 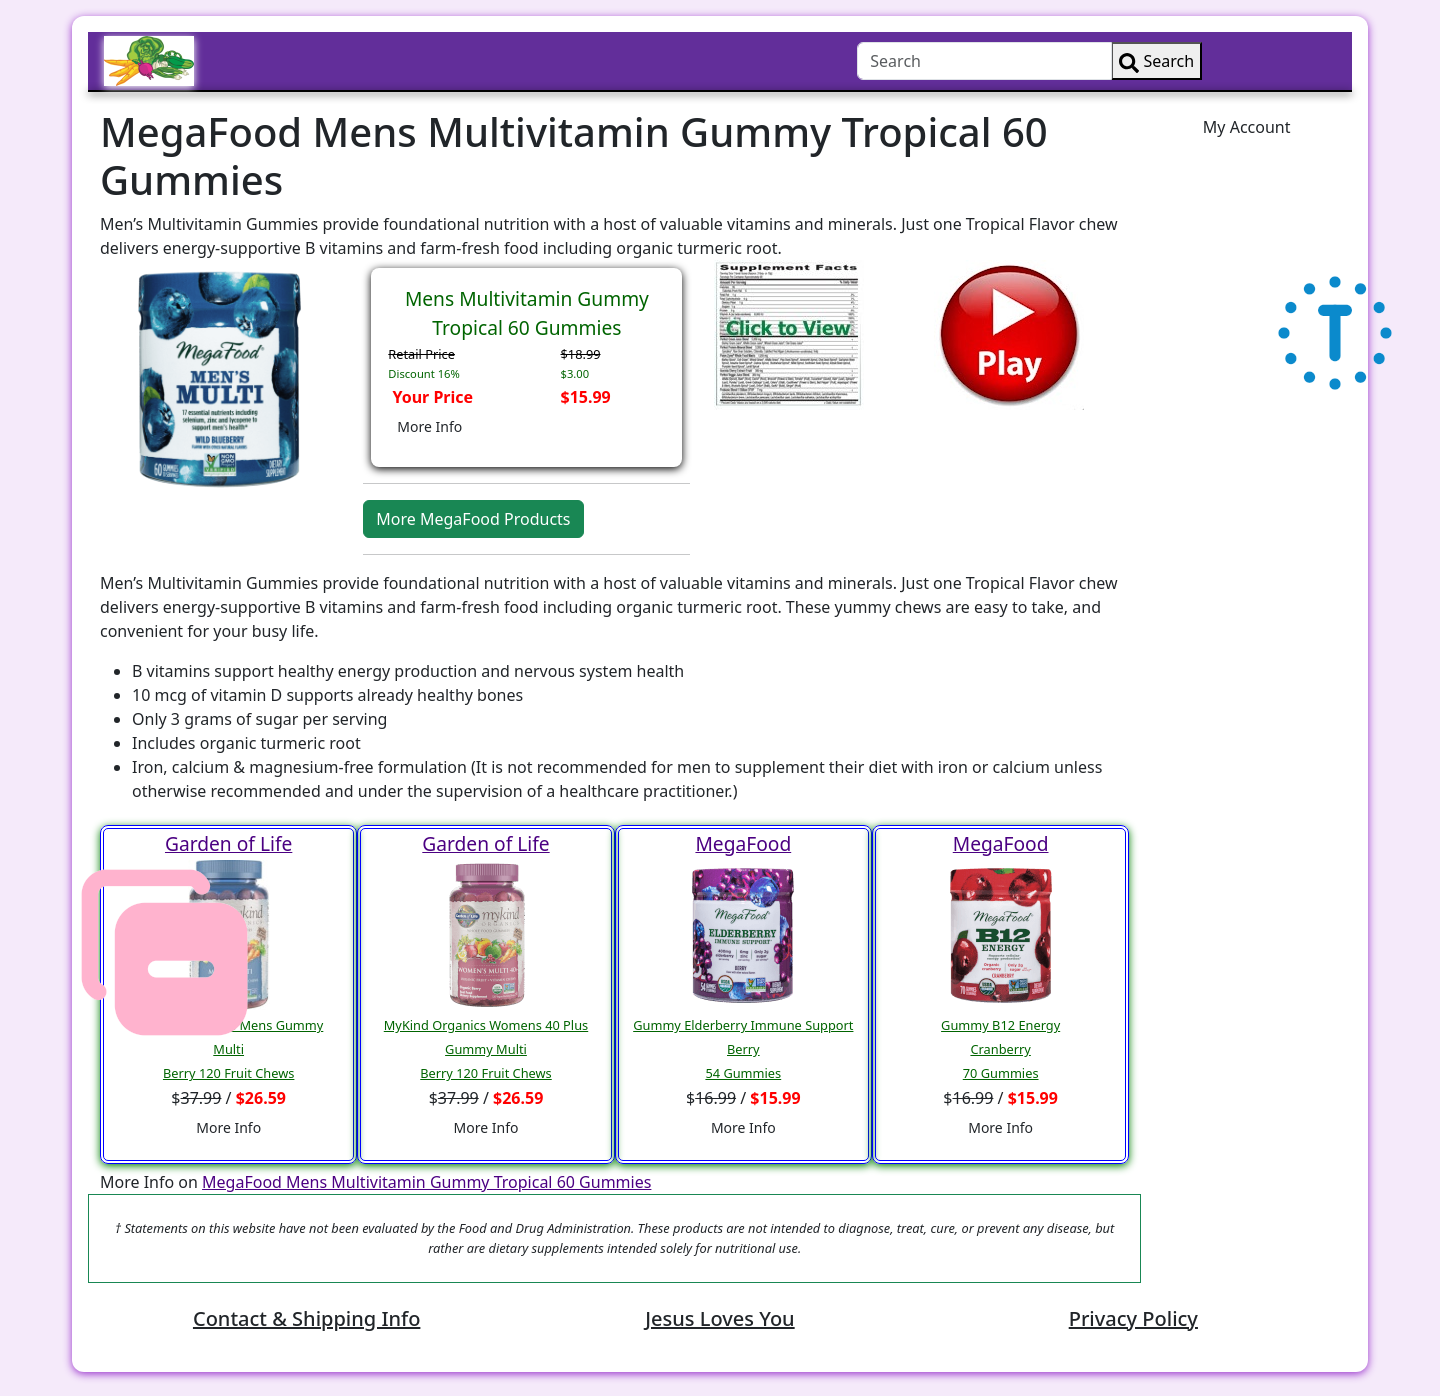 I want to click on remove an item from clipboard, so click(x=164, y=952).